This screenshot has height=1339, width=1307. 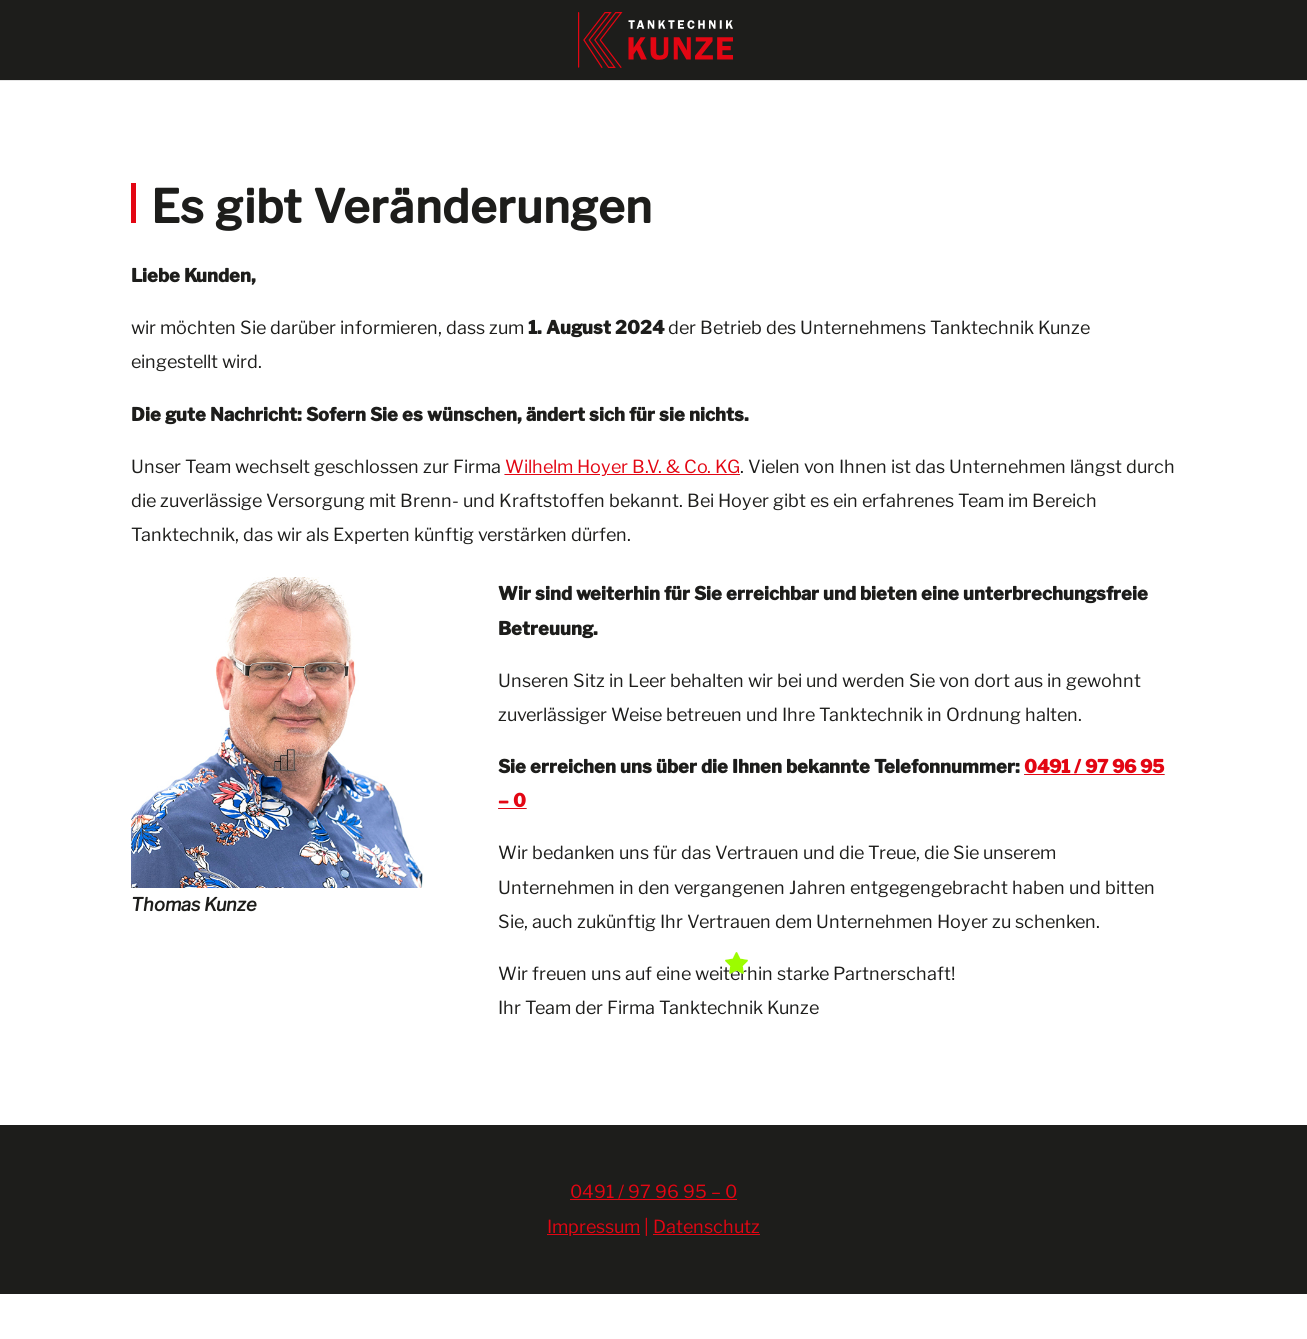 I want to click on add to favorites, so click(x=736, y=963).